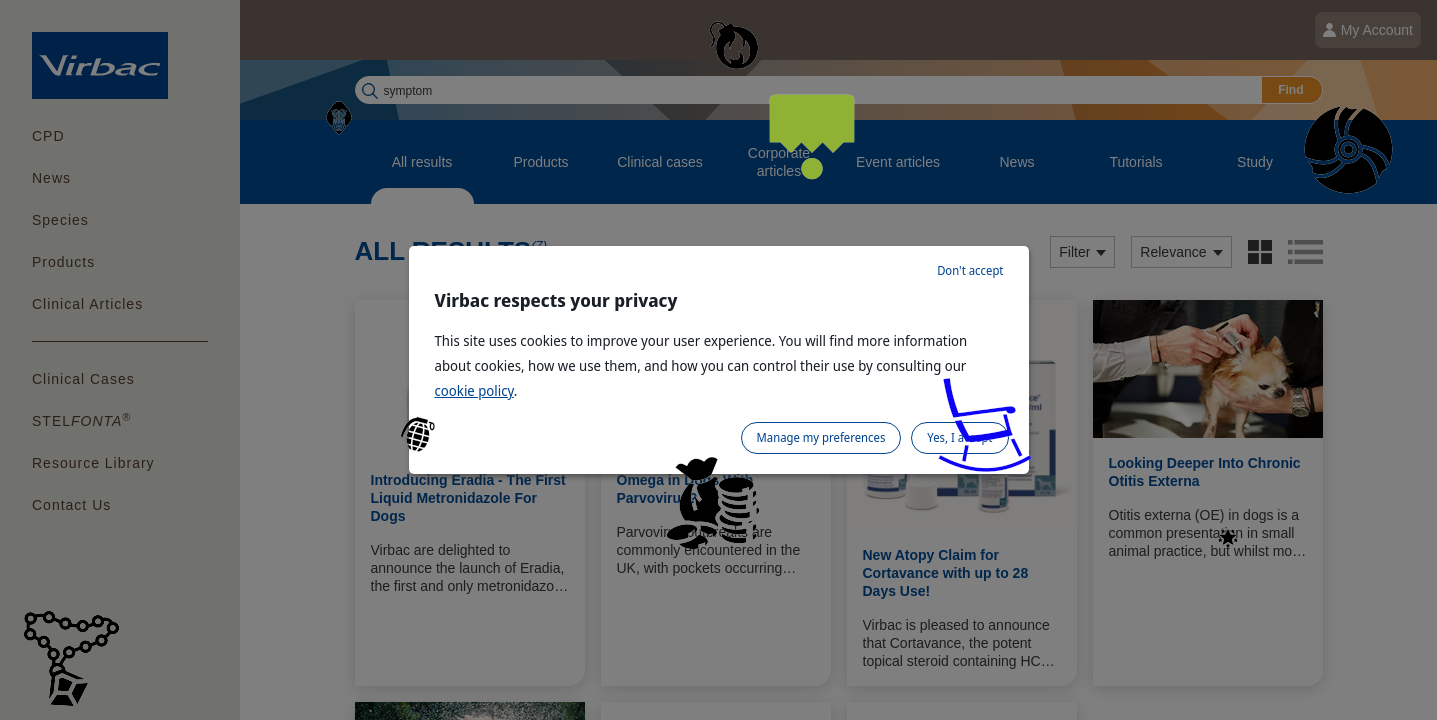  I want to click on activate morph ball transformation, so click(1348, 149).